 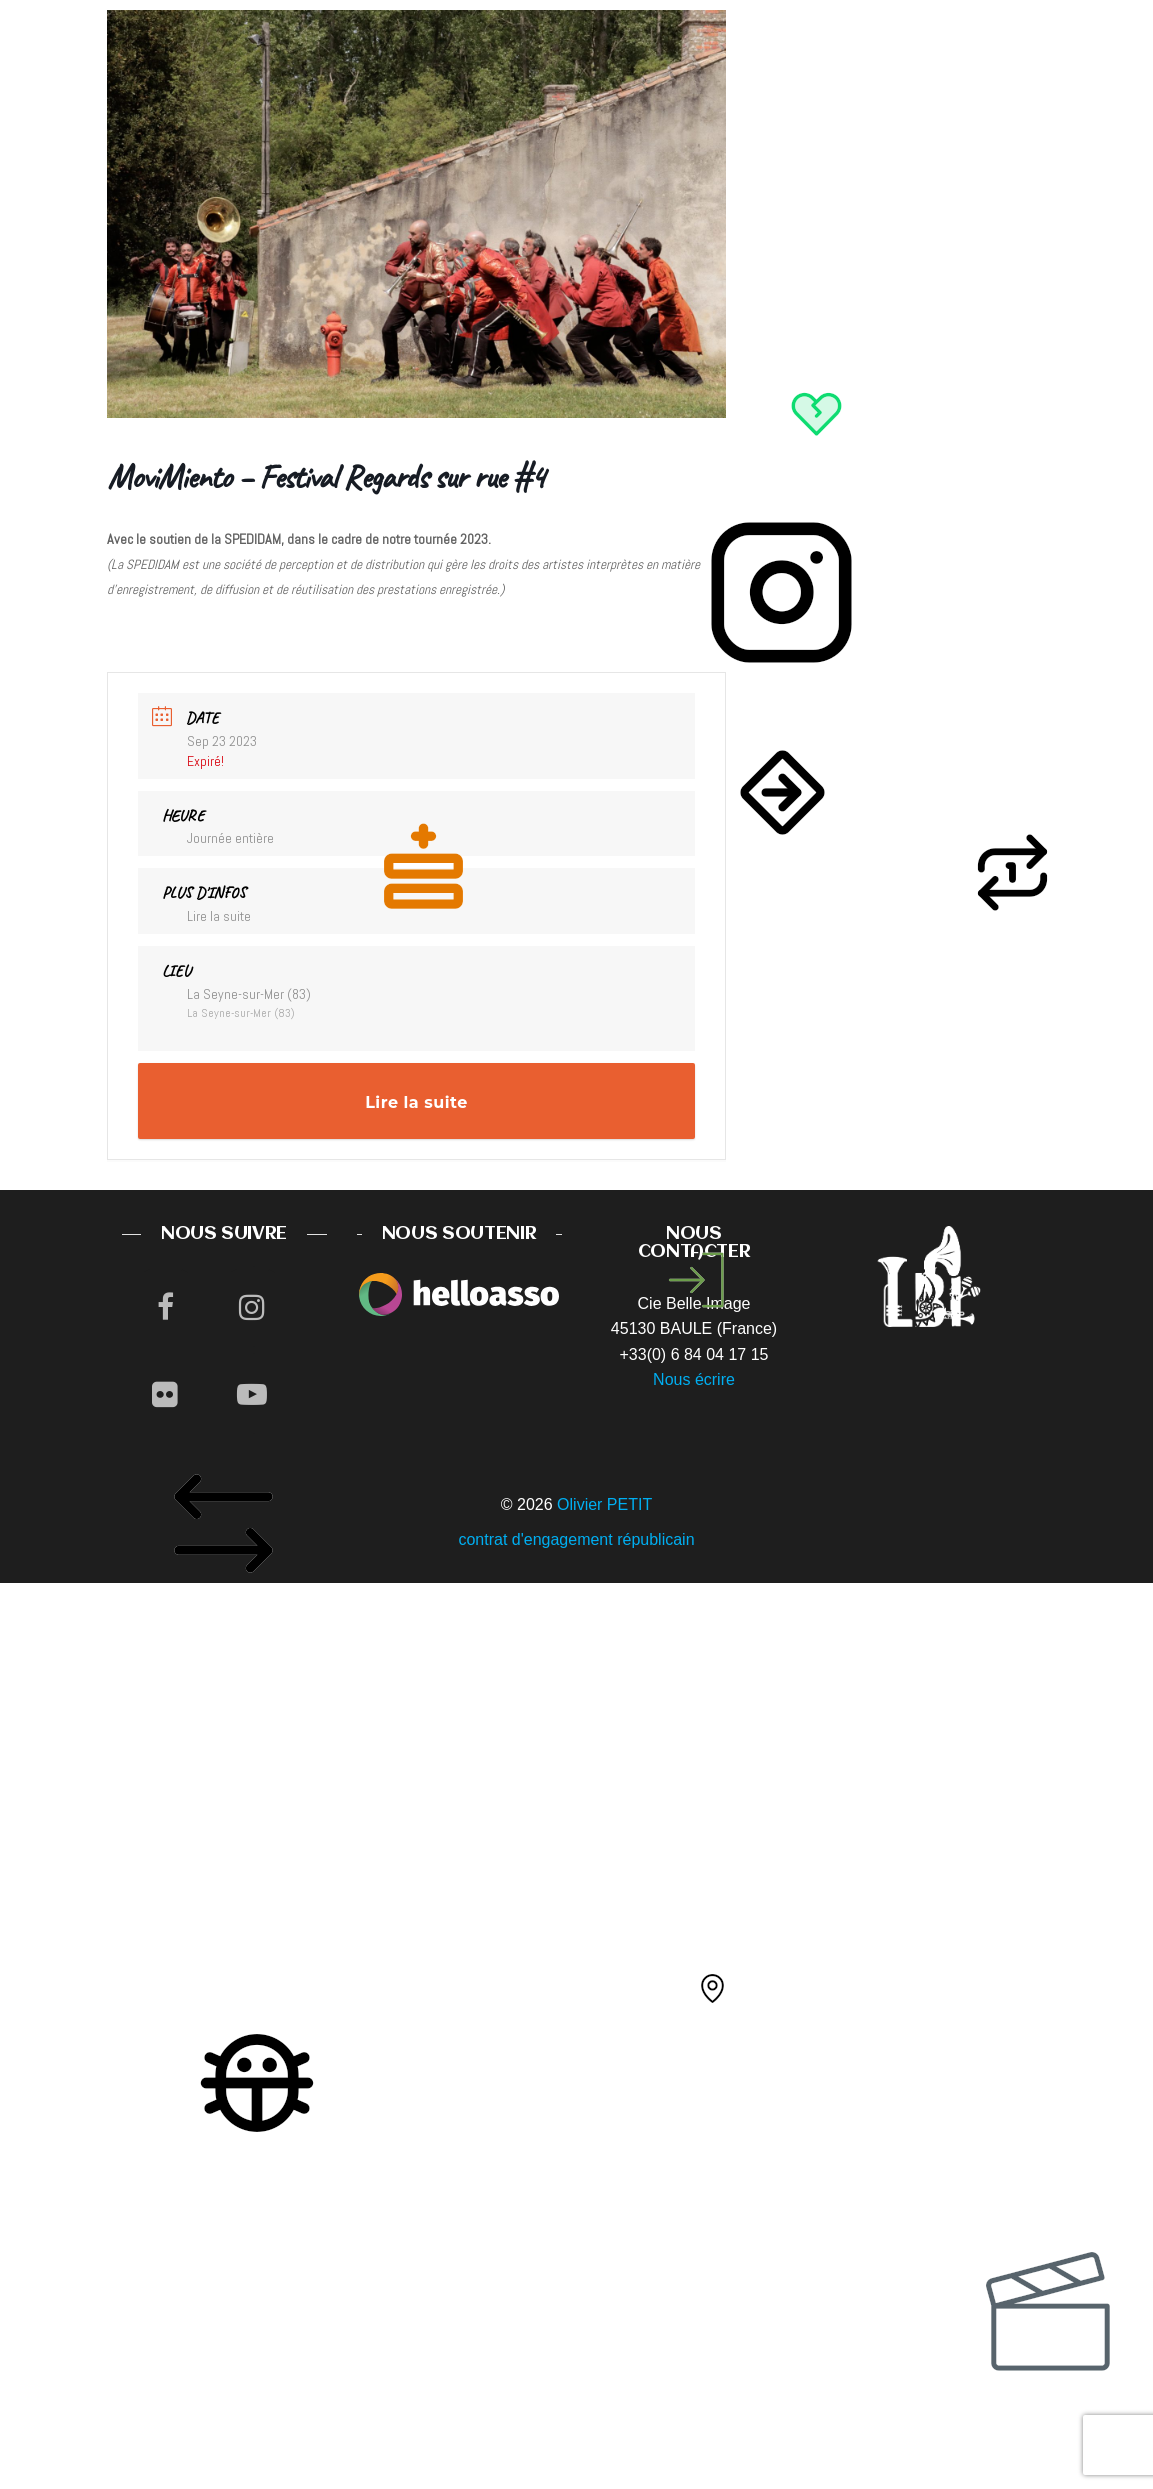 I want to click on sign in to your account, so click(x=701, y=1280).